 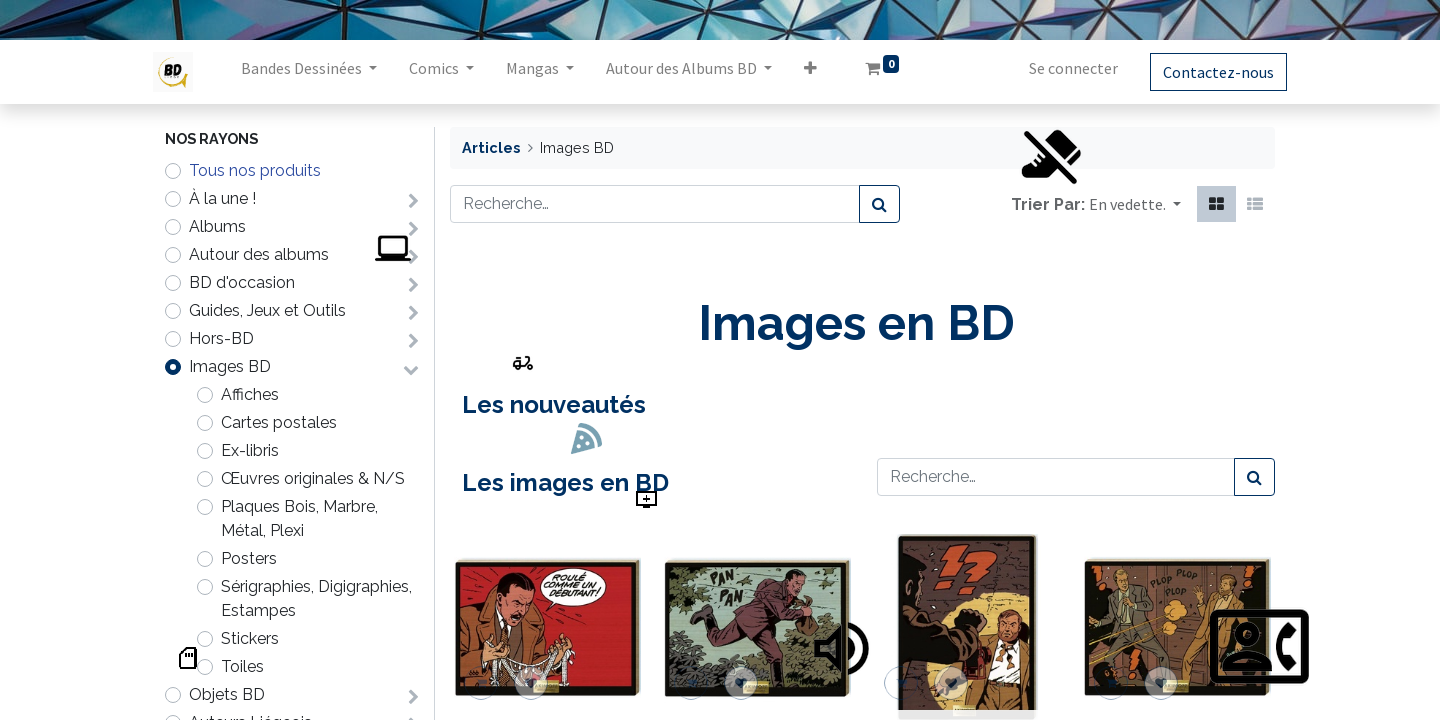 What do you see at coordinates (586, 438) in the screenshot?
I see `browse food delivery options` at bounding box center [586, 438].